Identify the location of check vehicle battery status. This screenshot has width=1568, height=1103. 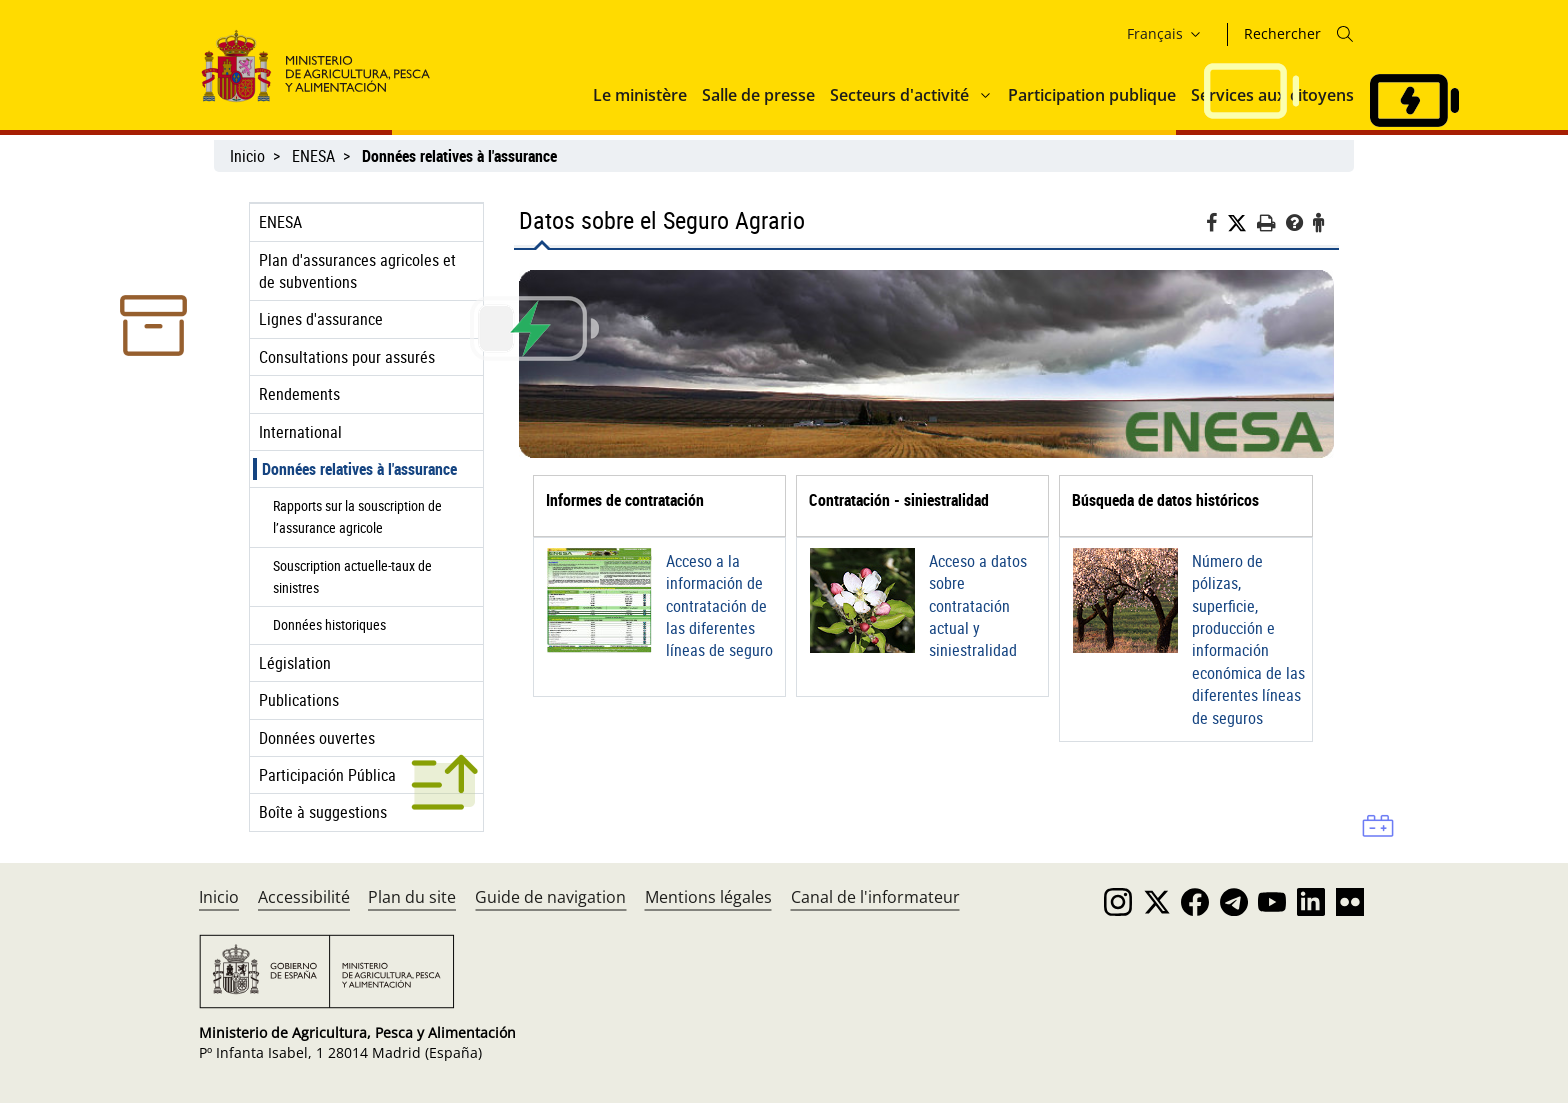
(1378, 827).